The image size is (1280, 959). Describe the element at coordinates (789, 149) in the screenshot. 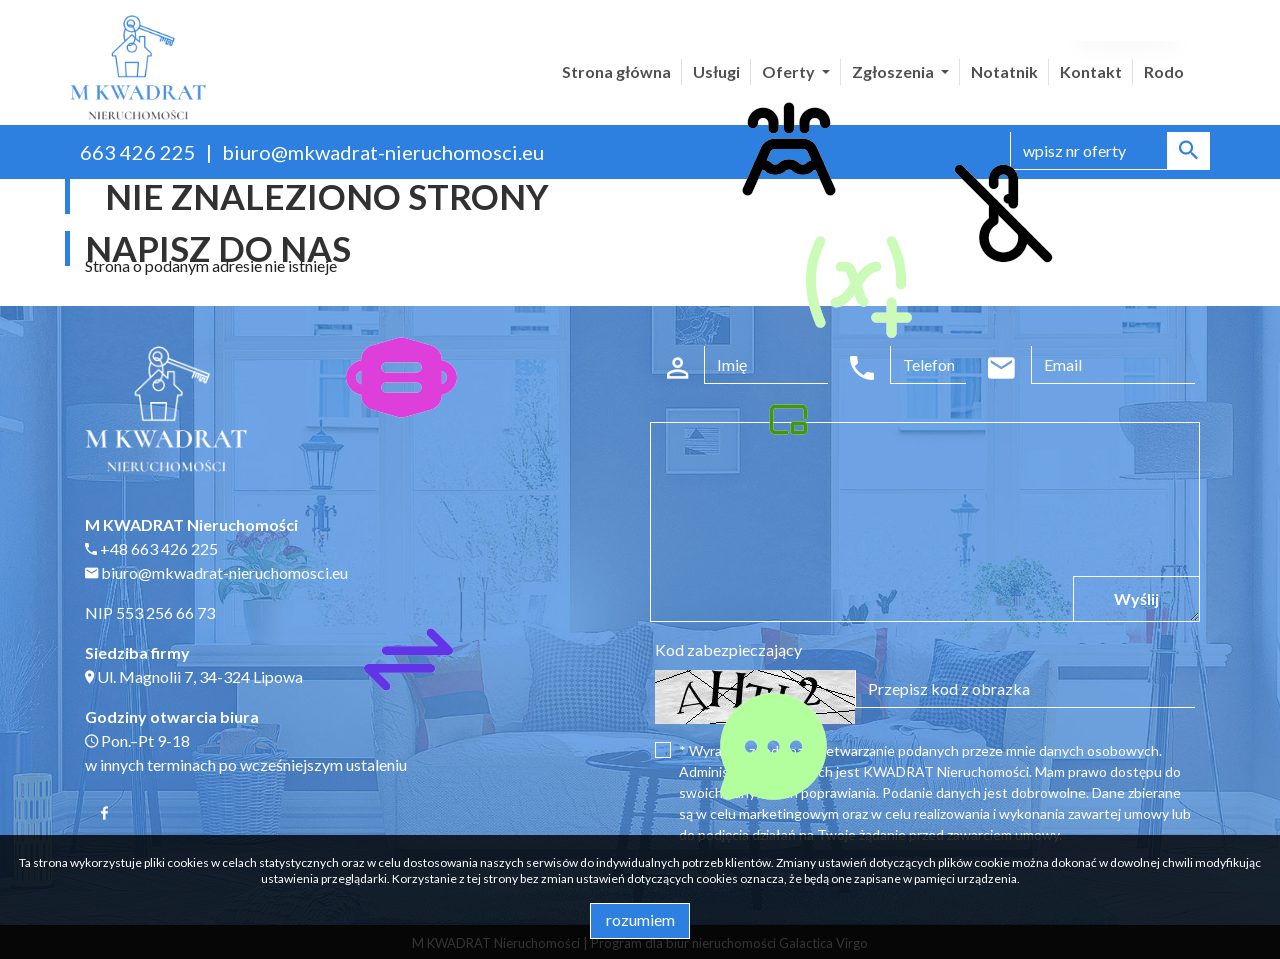

I see `indicates volcanic or geothermal activity` at that location.